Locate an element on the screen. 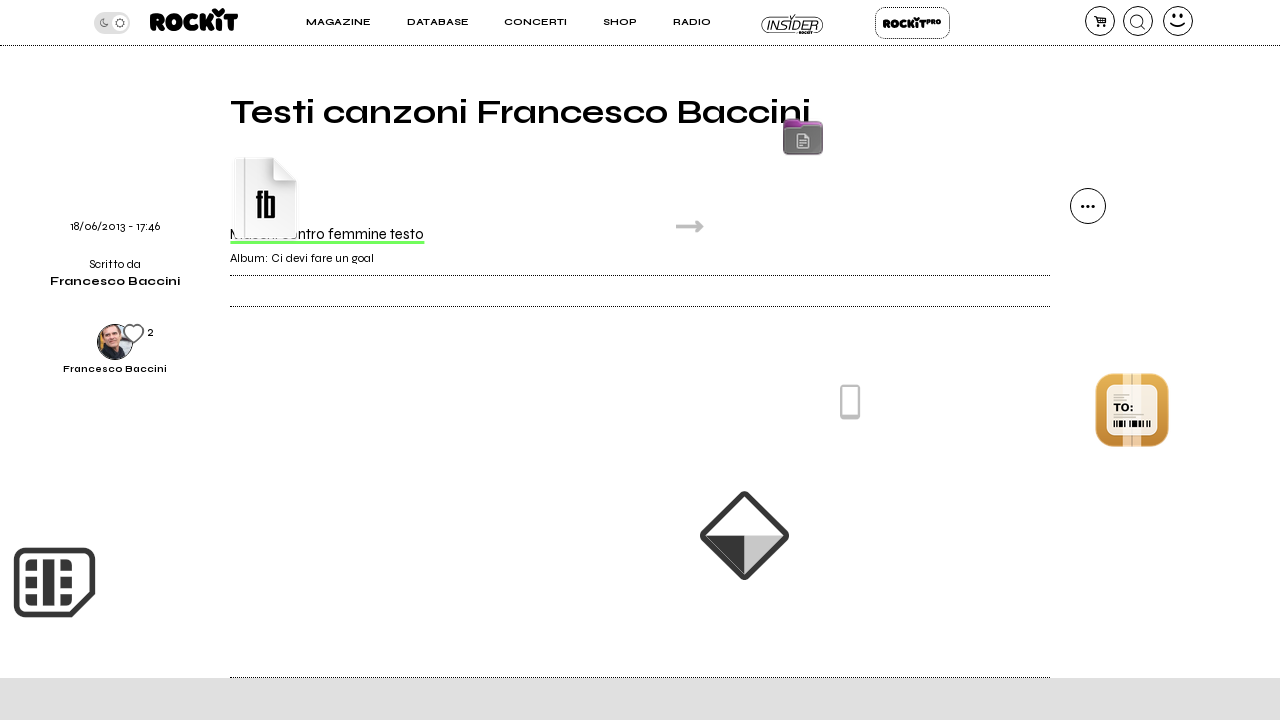 Image resolution: width=1280 pixels, height=720 pixels. indicates a connected iPod touch device is located at coordinates (850, 402).